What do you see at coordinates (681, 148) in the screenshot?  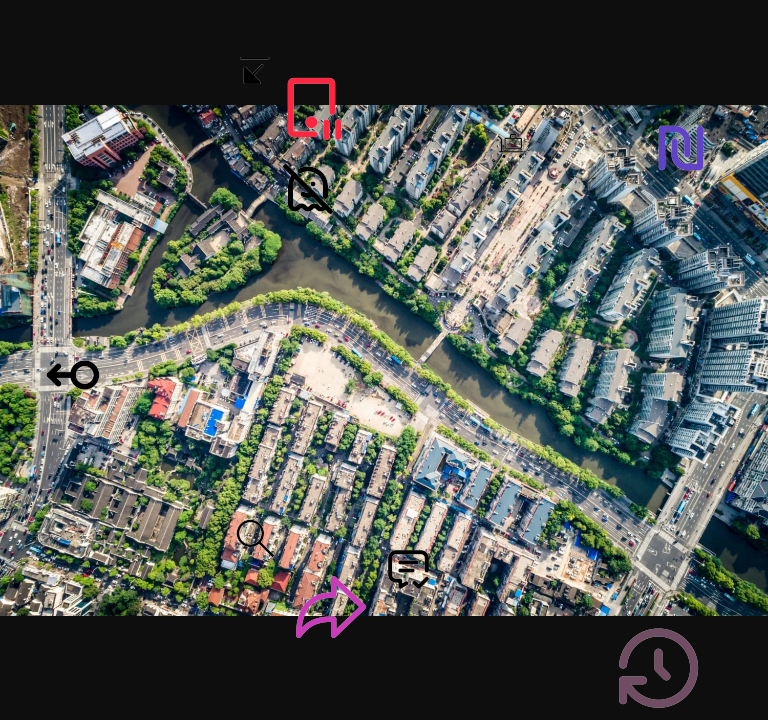 I see `view prices in Israeli shekels` at bounding box center [681, 148].